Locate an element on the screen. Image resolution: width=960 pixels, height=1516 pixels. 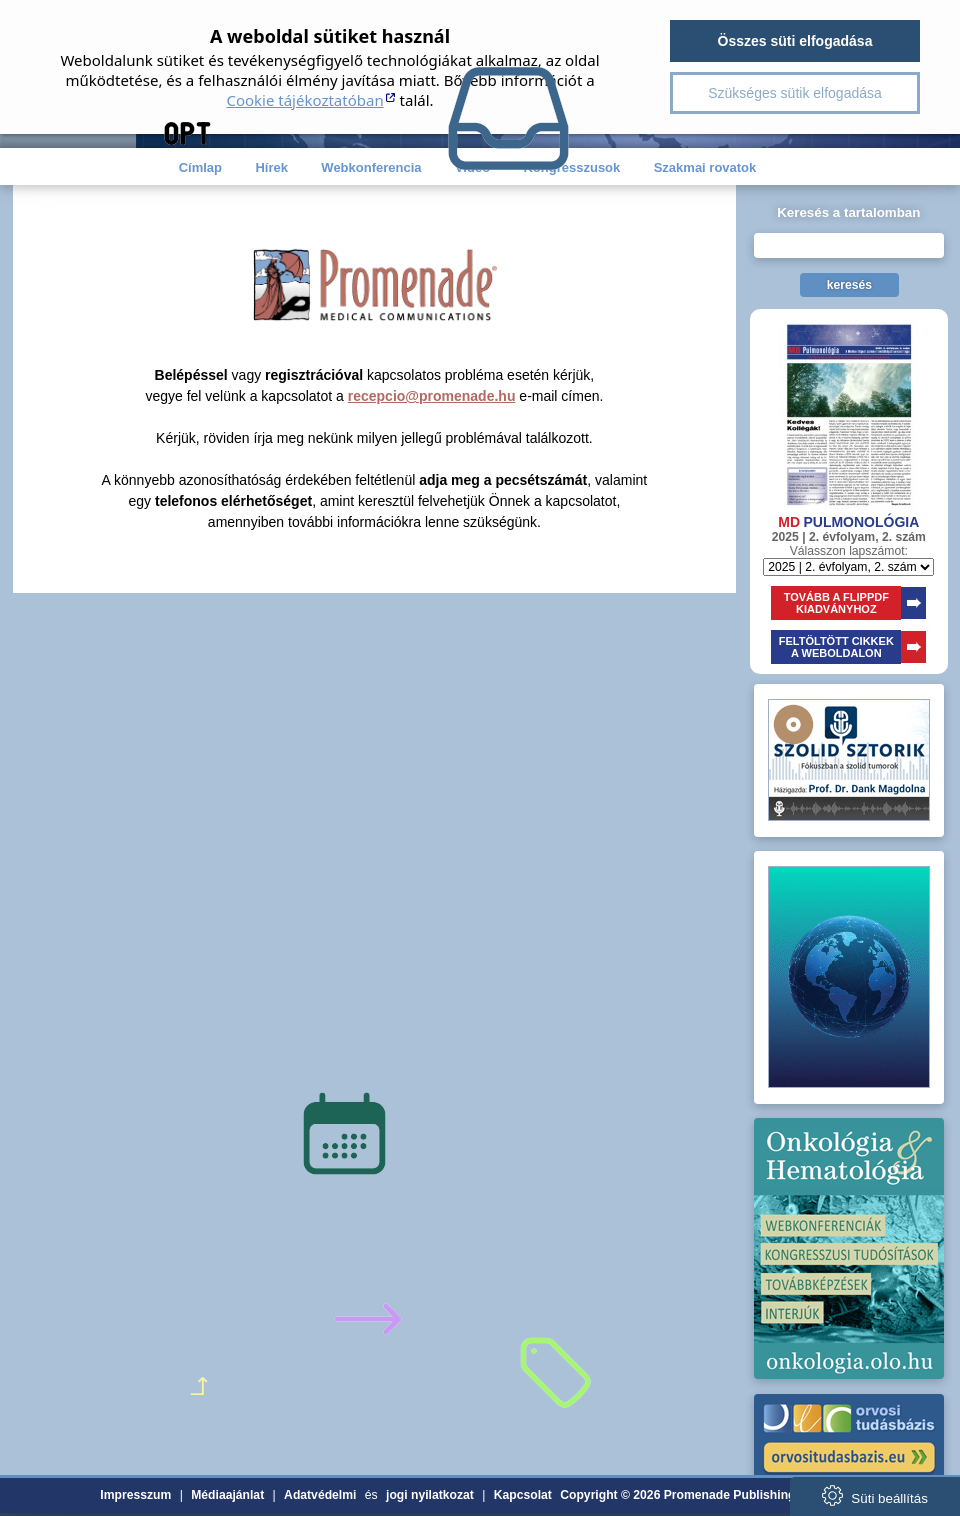
turn right then continue upward is located at coordinates (199, 1386).